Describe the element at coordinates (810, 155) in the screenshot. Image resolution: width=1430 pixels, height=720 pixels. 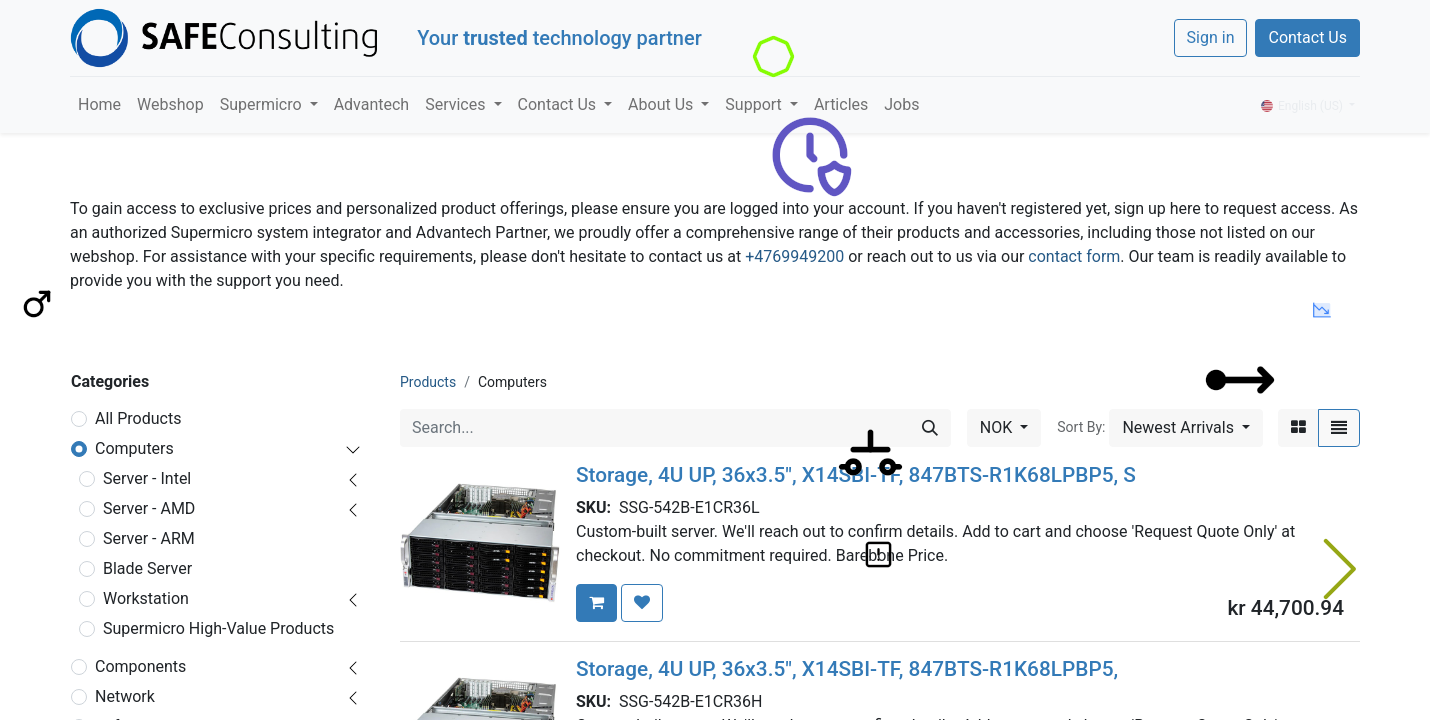
I see `view protected or secure time settings` at that location.